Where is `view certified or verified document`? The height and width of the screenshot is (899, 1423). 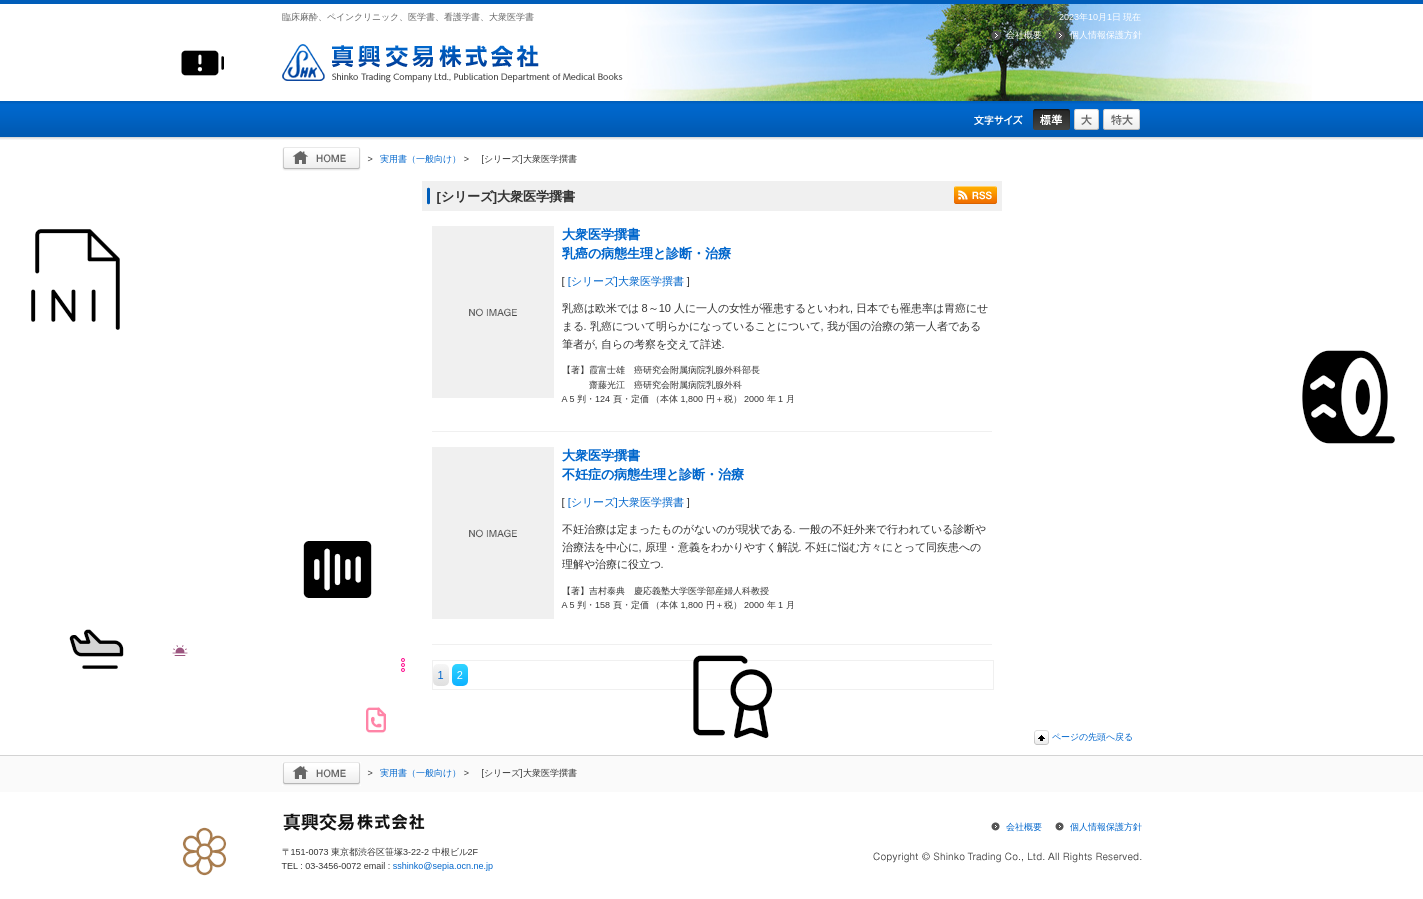
view certified or verified document is located at coordinates (729, 695).